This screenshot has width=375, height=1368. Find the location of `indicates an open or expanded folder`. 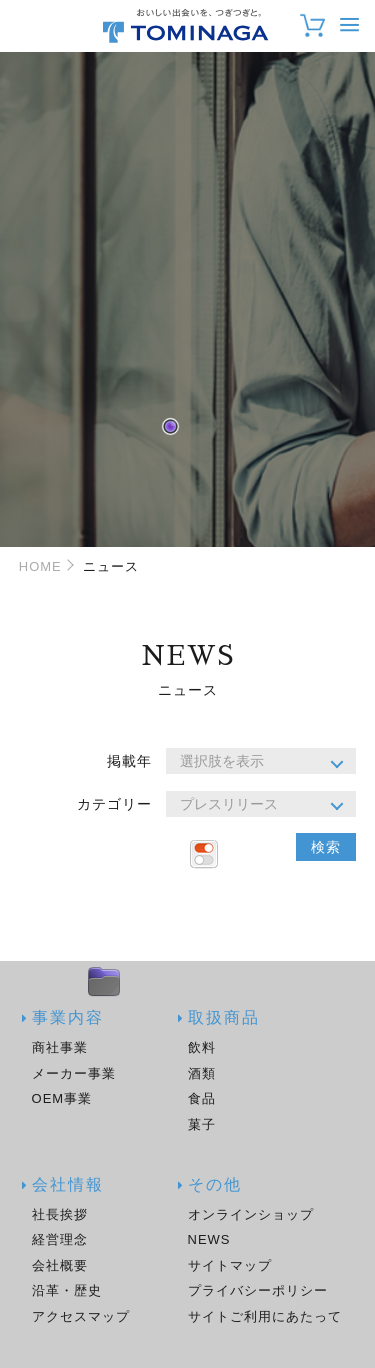

indicates an open or expanded folder is located at coordinates (104, 981).